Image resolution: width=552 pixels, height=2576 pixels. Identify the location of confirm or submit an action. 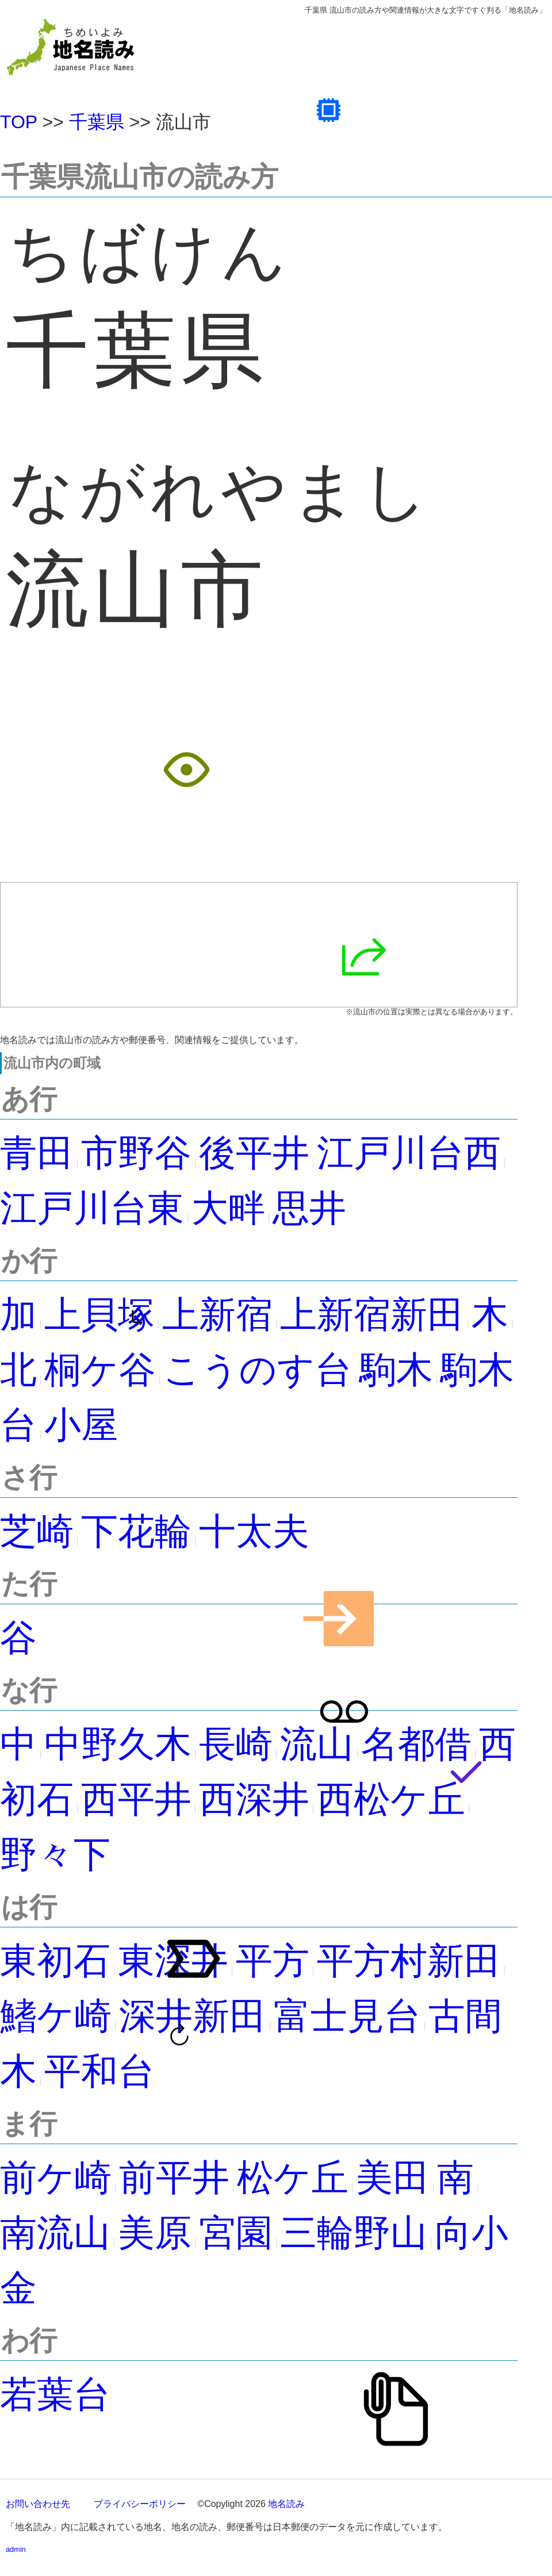
(465, 1772).